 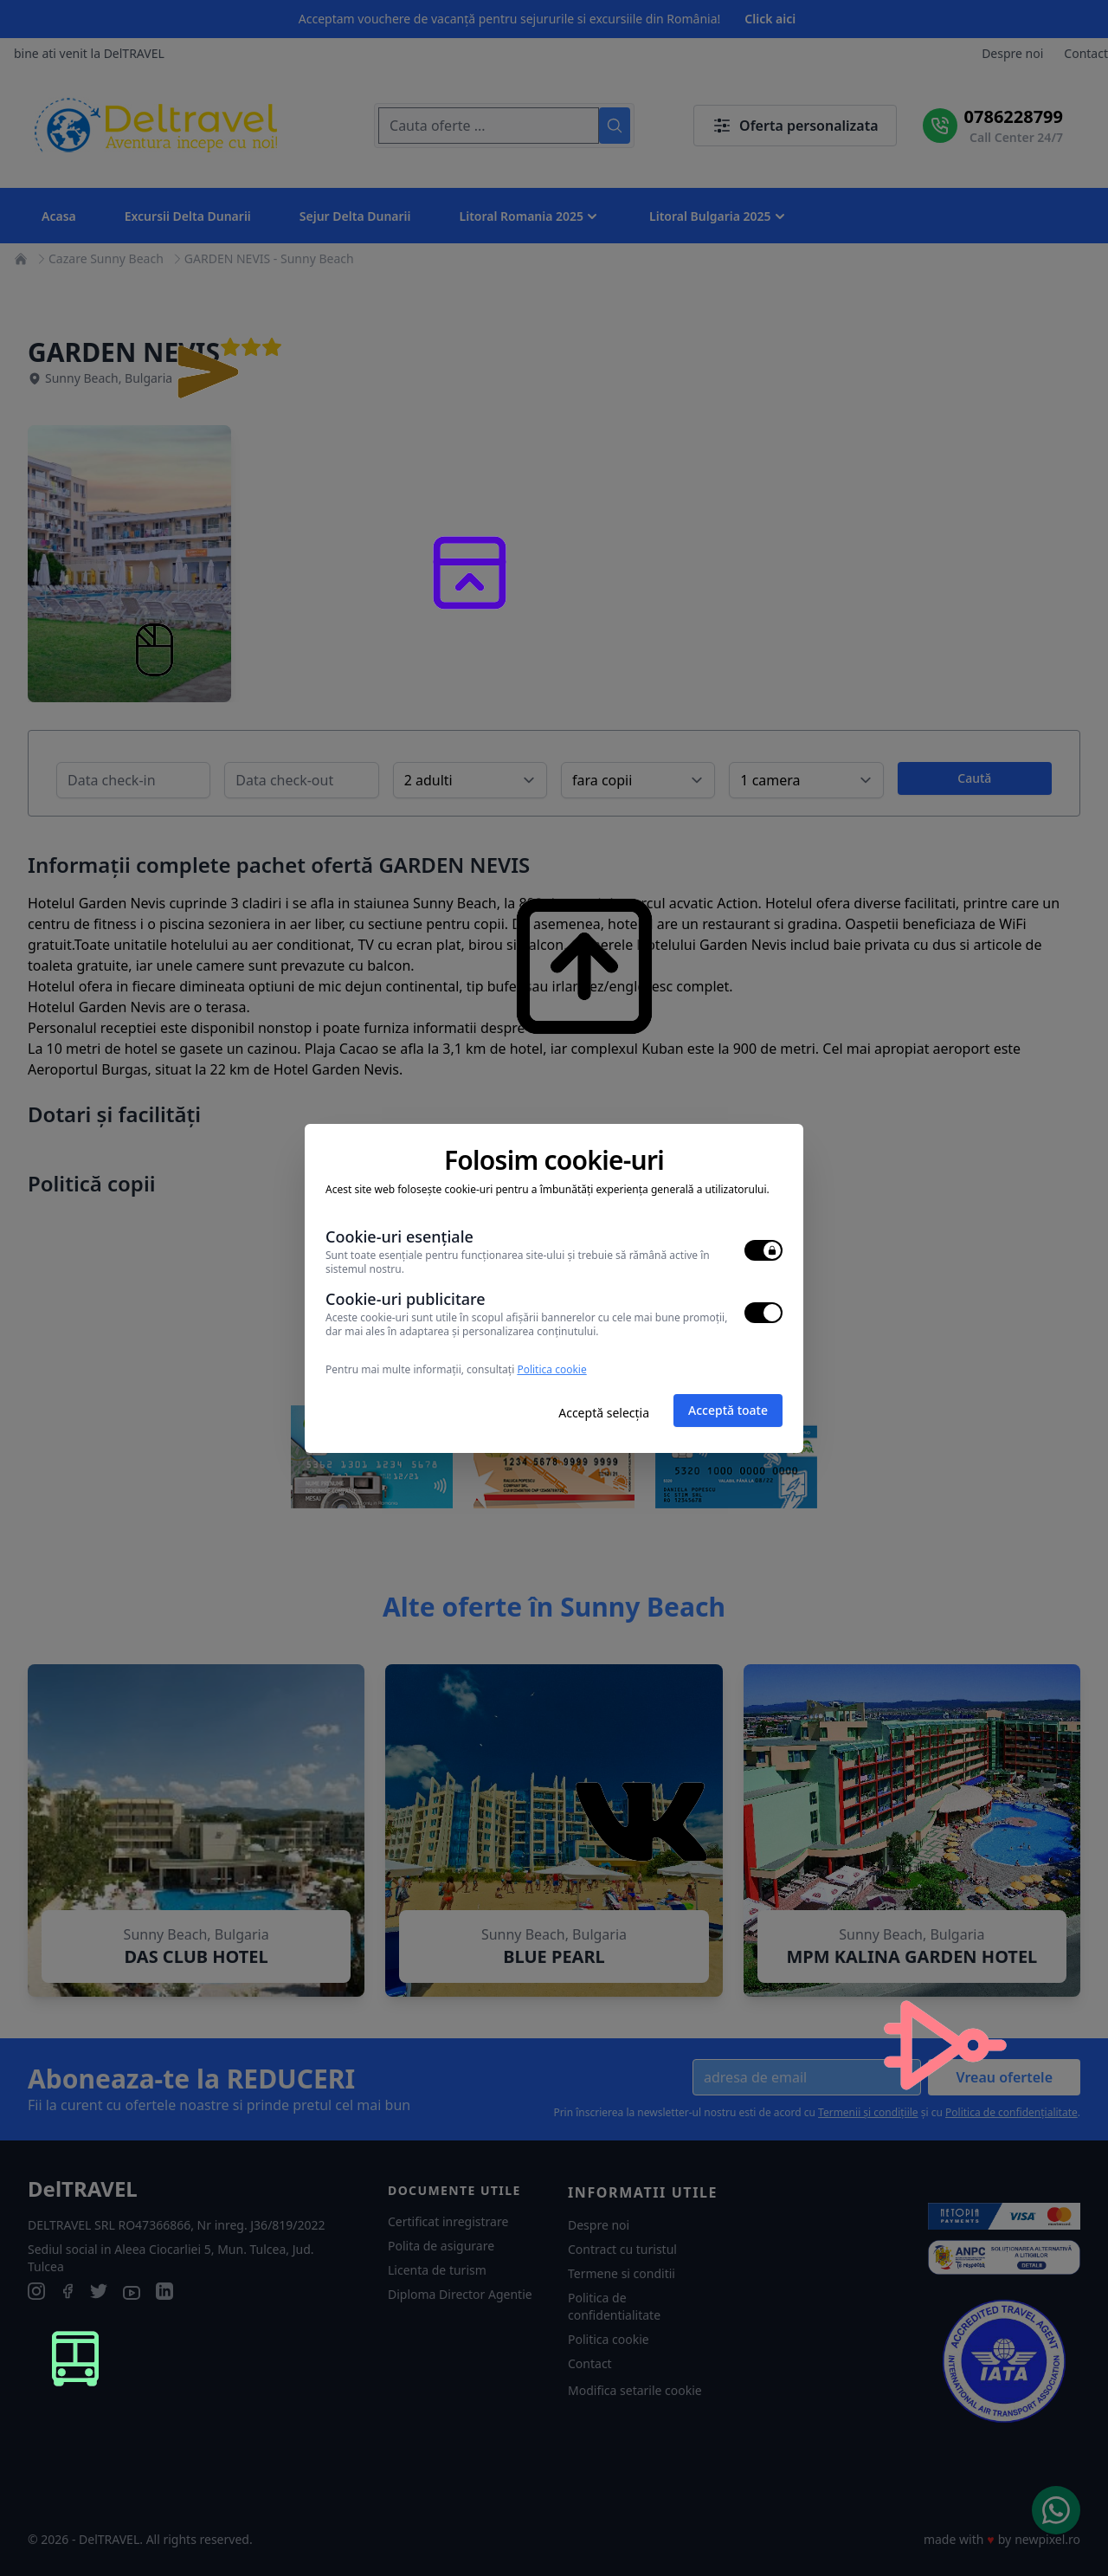 I want to click on collapse top panel, so click(x=469, y=572).